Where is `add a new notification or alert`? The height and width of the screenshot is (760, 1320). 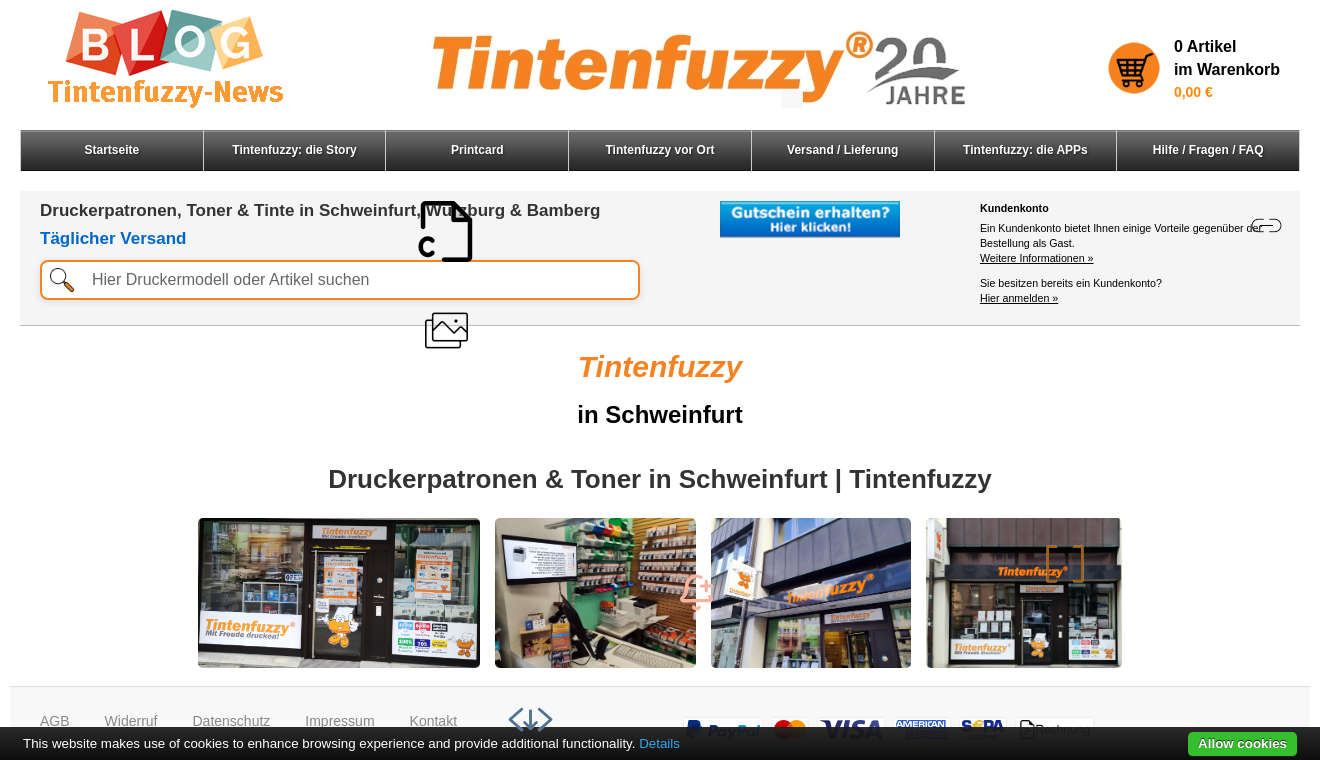 add a new notification or alert is located at coordinates (696, 592).